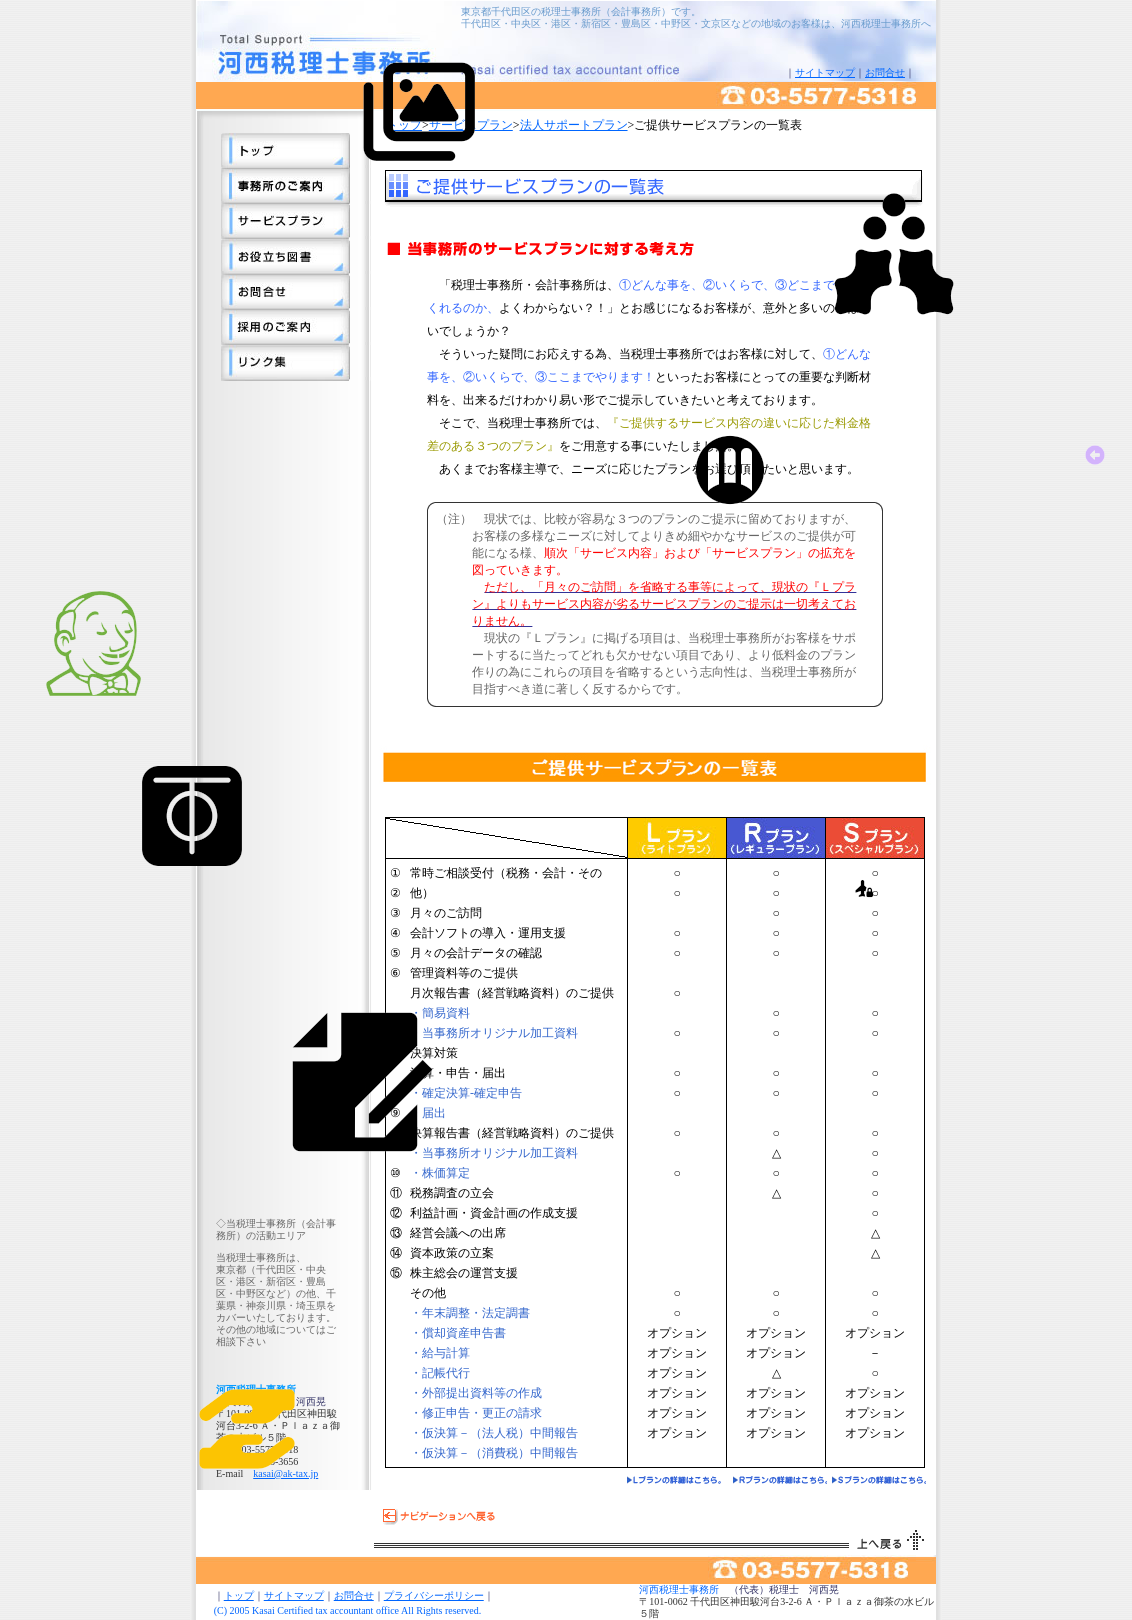  Describe the element at coordinates (730, 470) in the screenshot. I see `mizuni brand logo` at that location.